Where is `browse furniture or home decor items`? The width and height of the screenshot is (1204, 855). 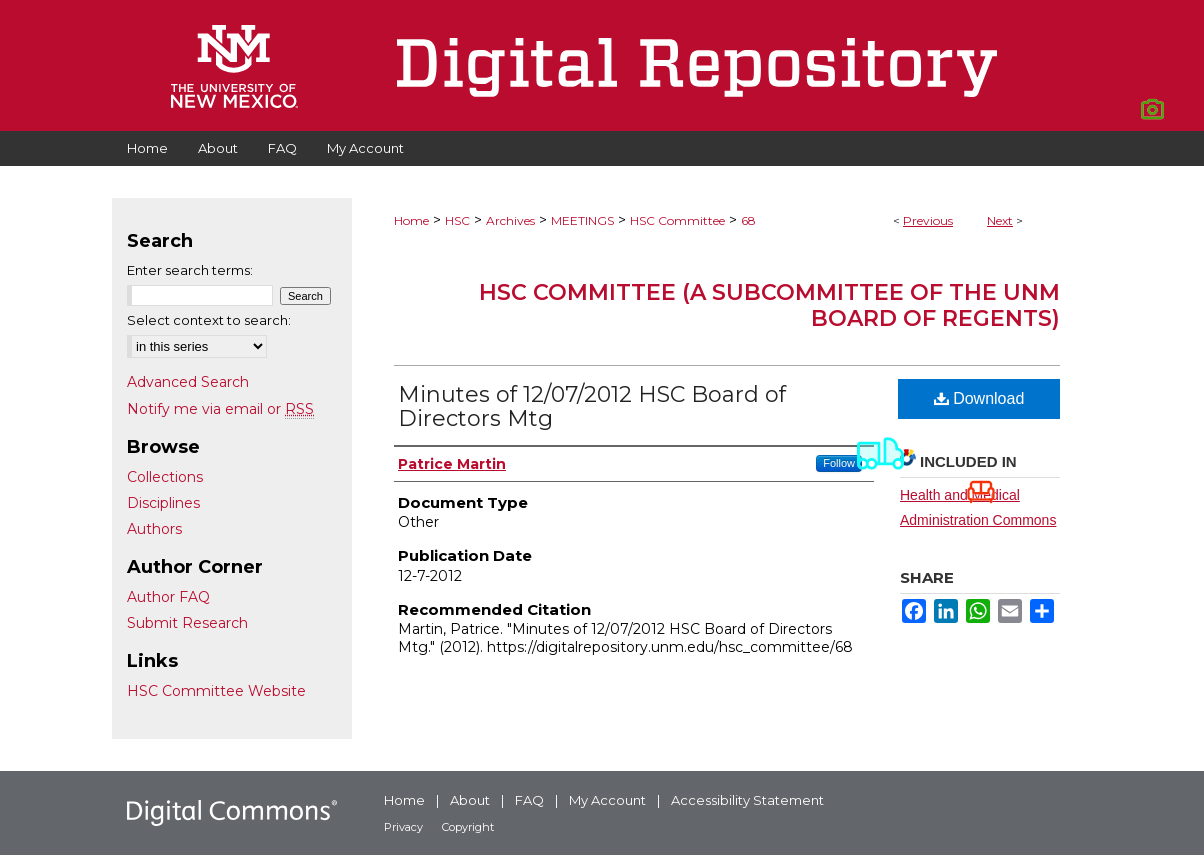
browse furniture or home decor items is located at coordinates (981, 492).